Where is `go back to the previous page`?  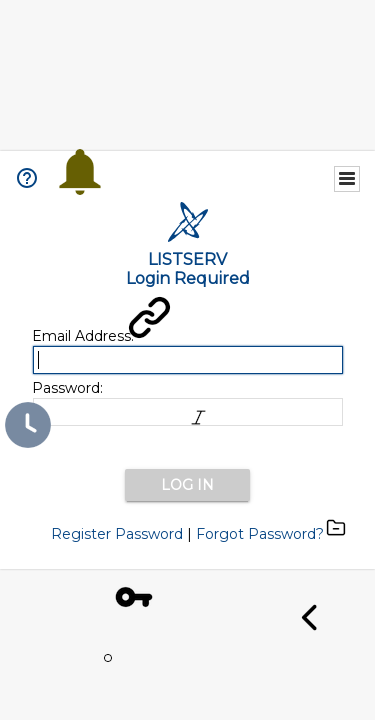 go back to the previous page is located at coordinates (311, 617).